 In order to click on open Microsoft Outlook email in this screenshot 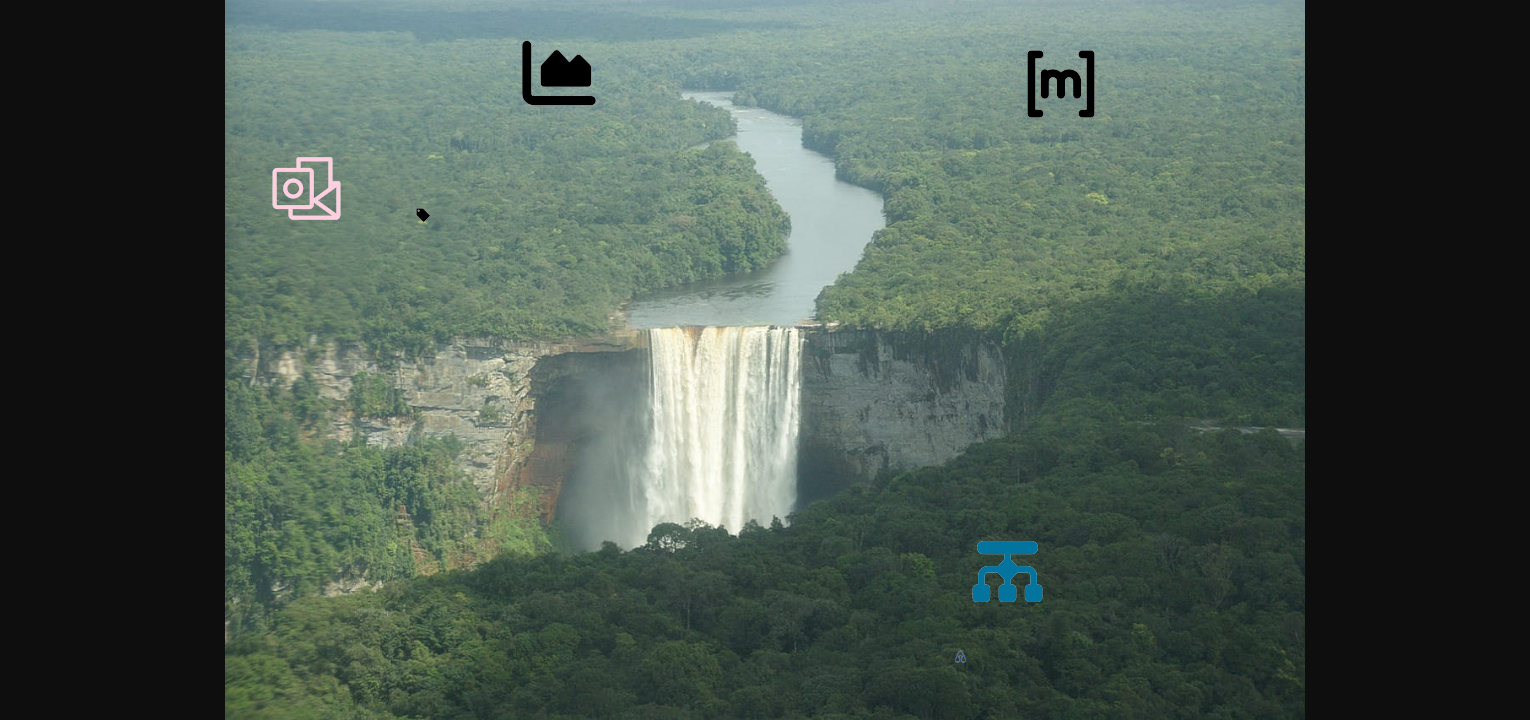, I will do `click(306, 188)`.